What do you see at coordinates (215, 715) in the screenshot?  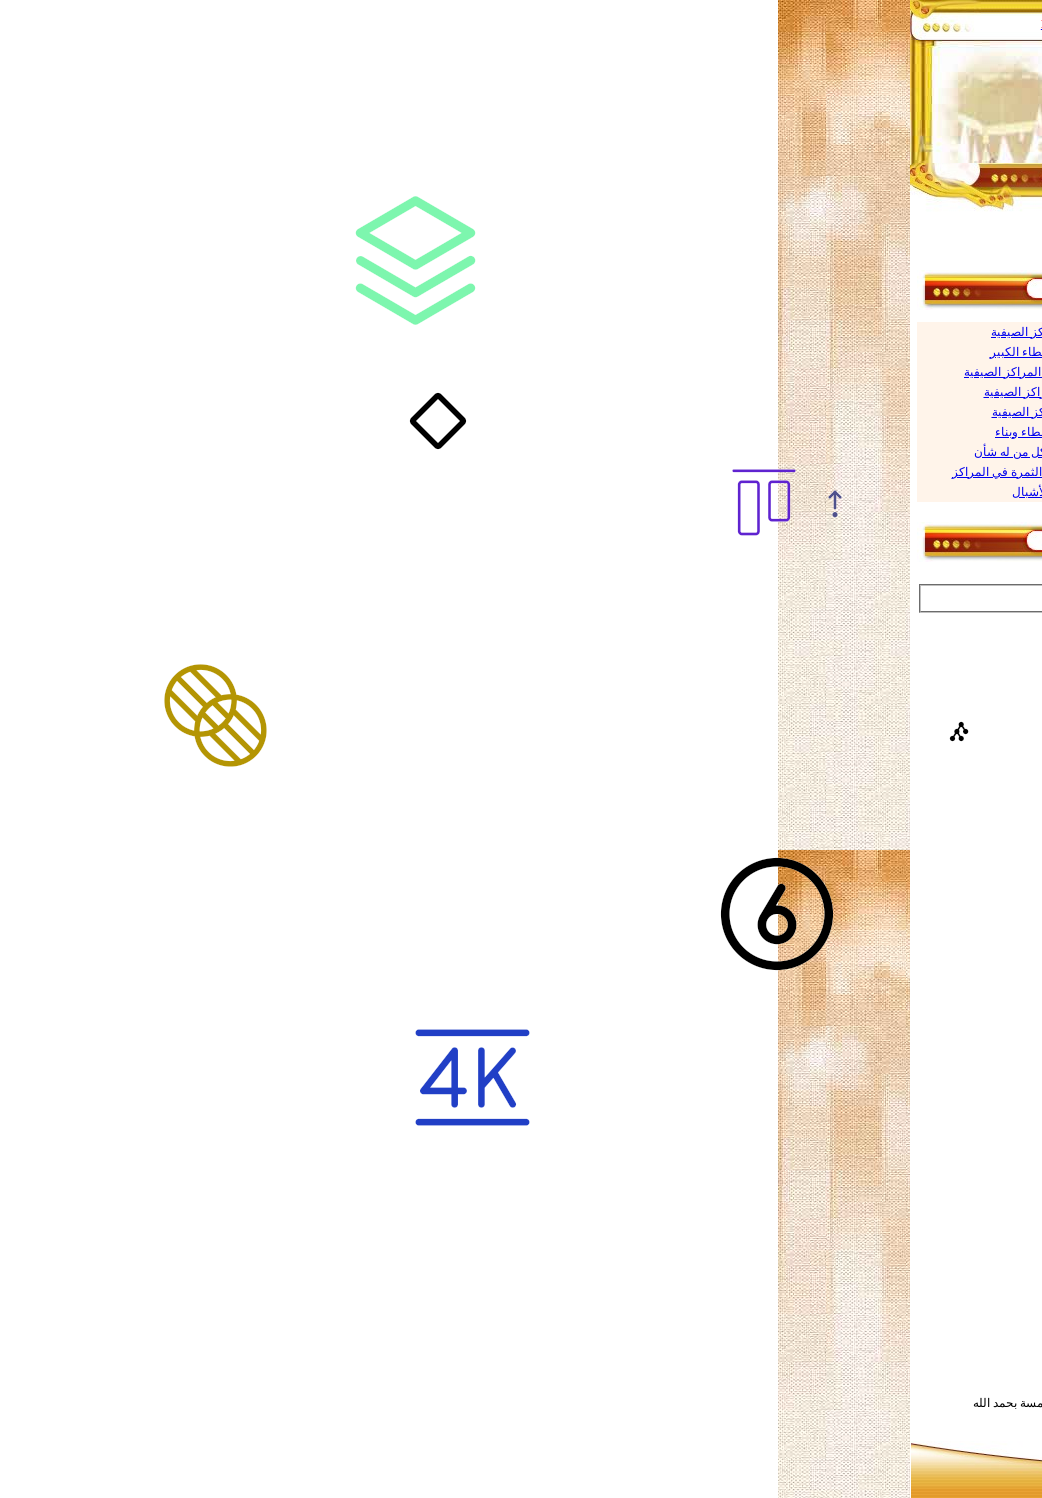 I see `merge or combine selected elements` at bounding box center [215, 715].